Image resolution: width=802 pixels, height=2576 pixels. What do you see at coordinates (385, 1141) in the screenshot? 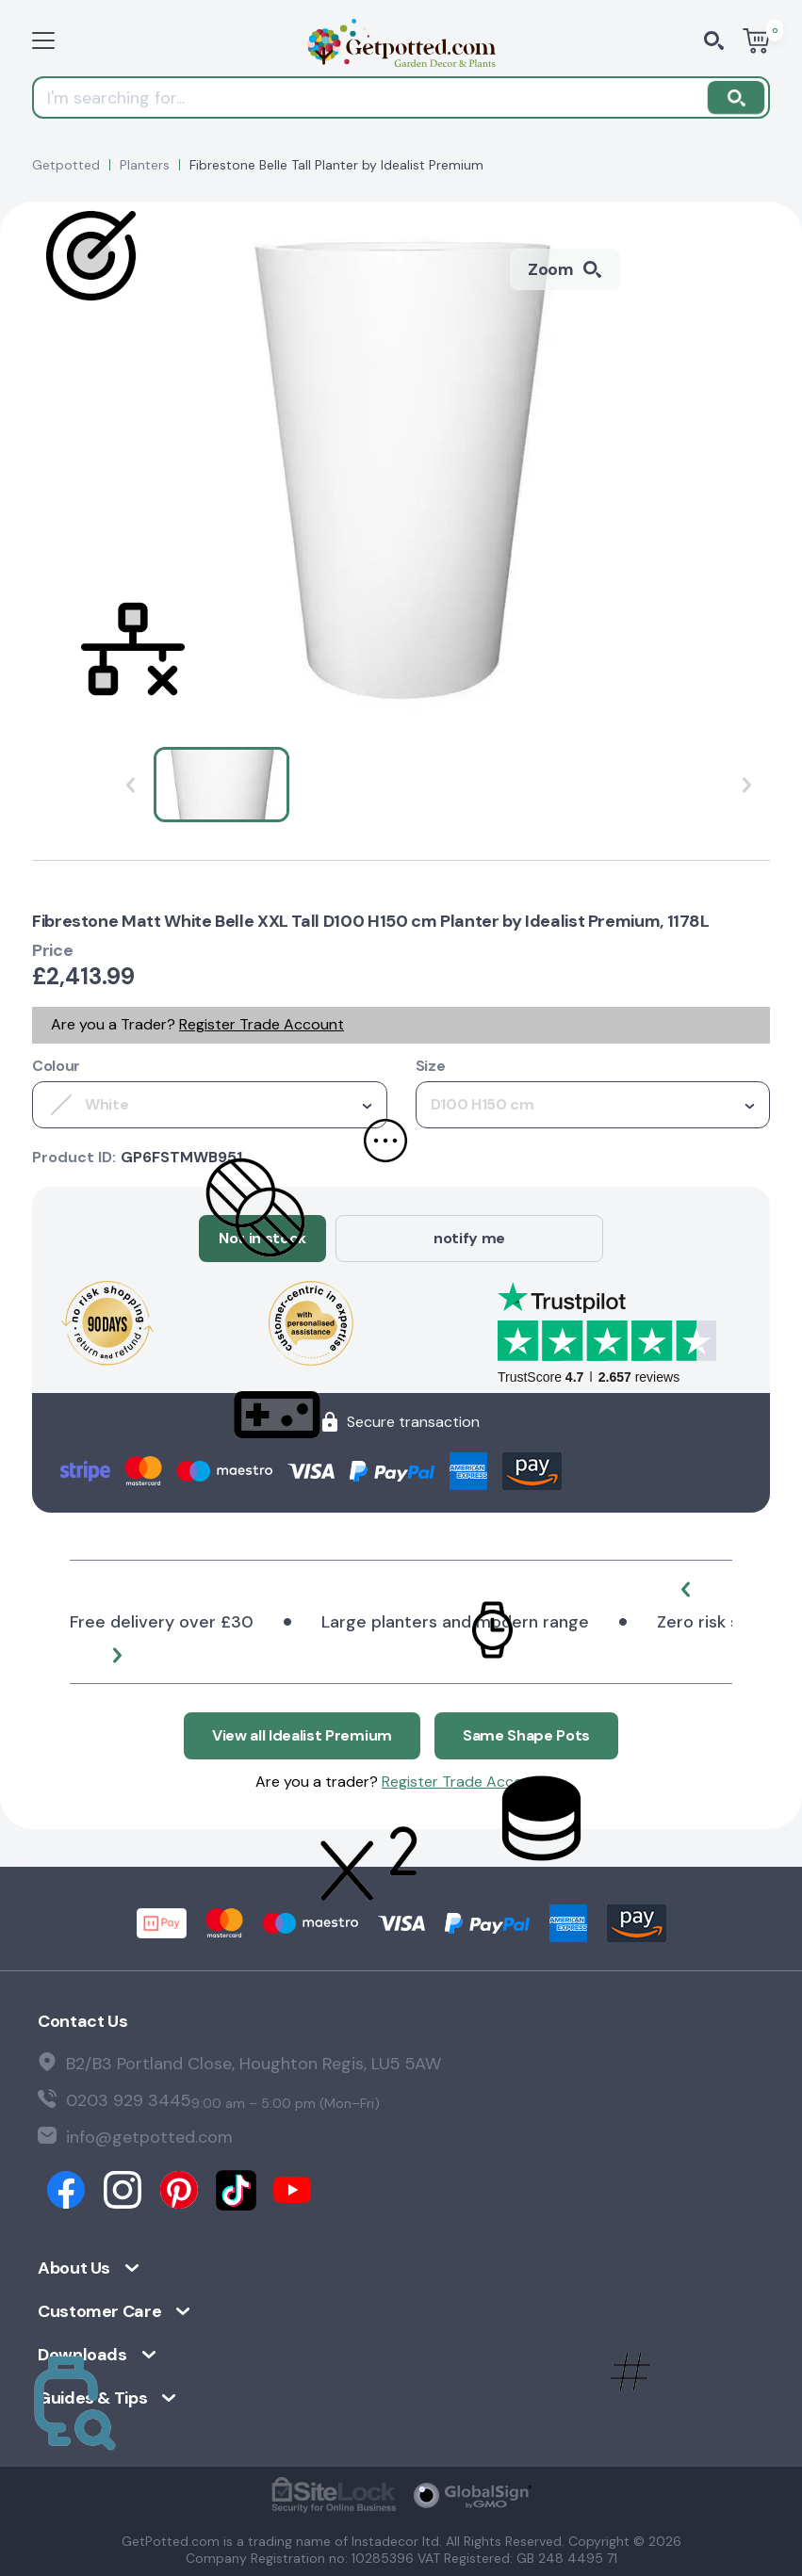
I see `open more options menu` at bounding box center [385, 1141].